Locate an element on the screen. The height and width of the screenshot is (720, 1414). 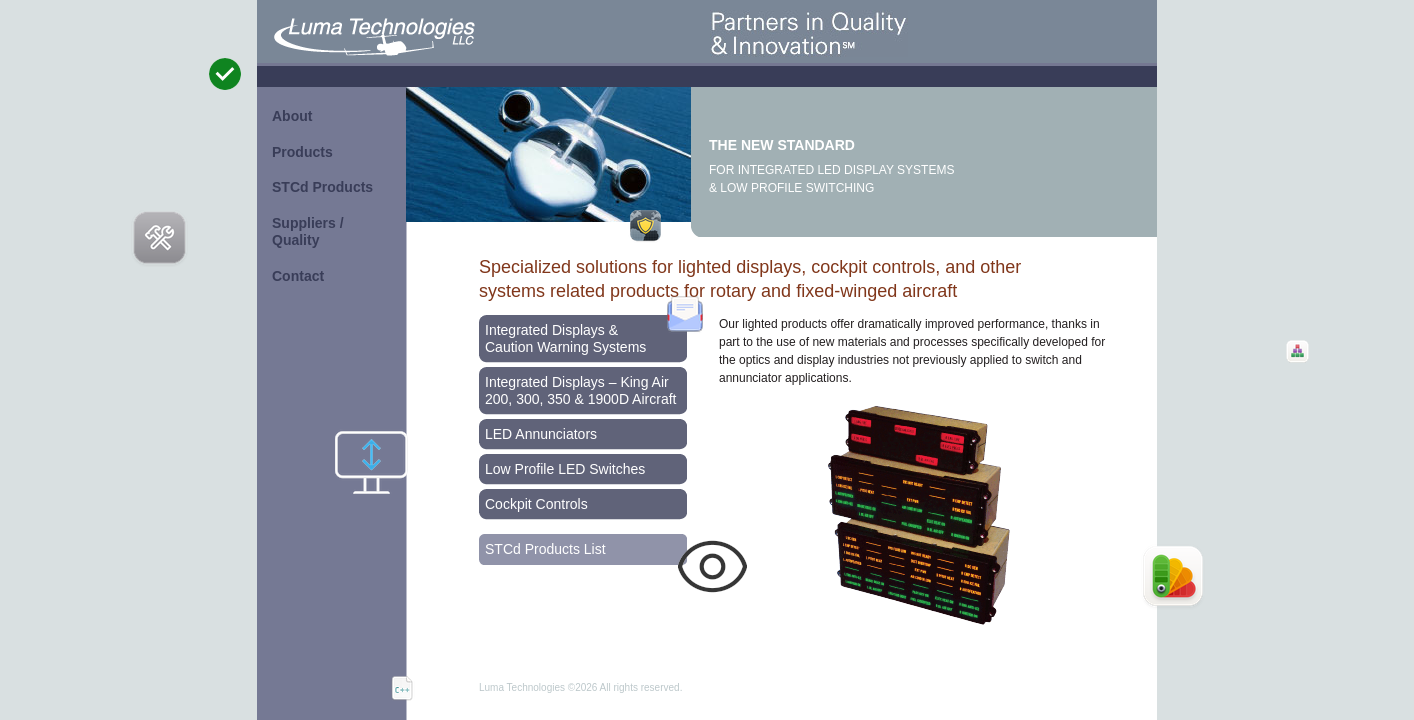
open device hierarchy settings is located at coordinates (1297, 351).